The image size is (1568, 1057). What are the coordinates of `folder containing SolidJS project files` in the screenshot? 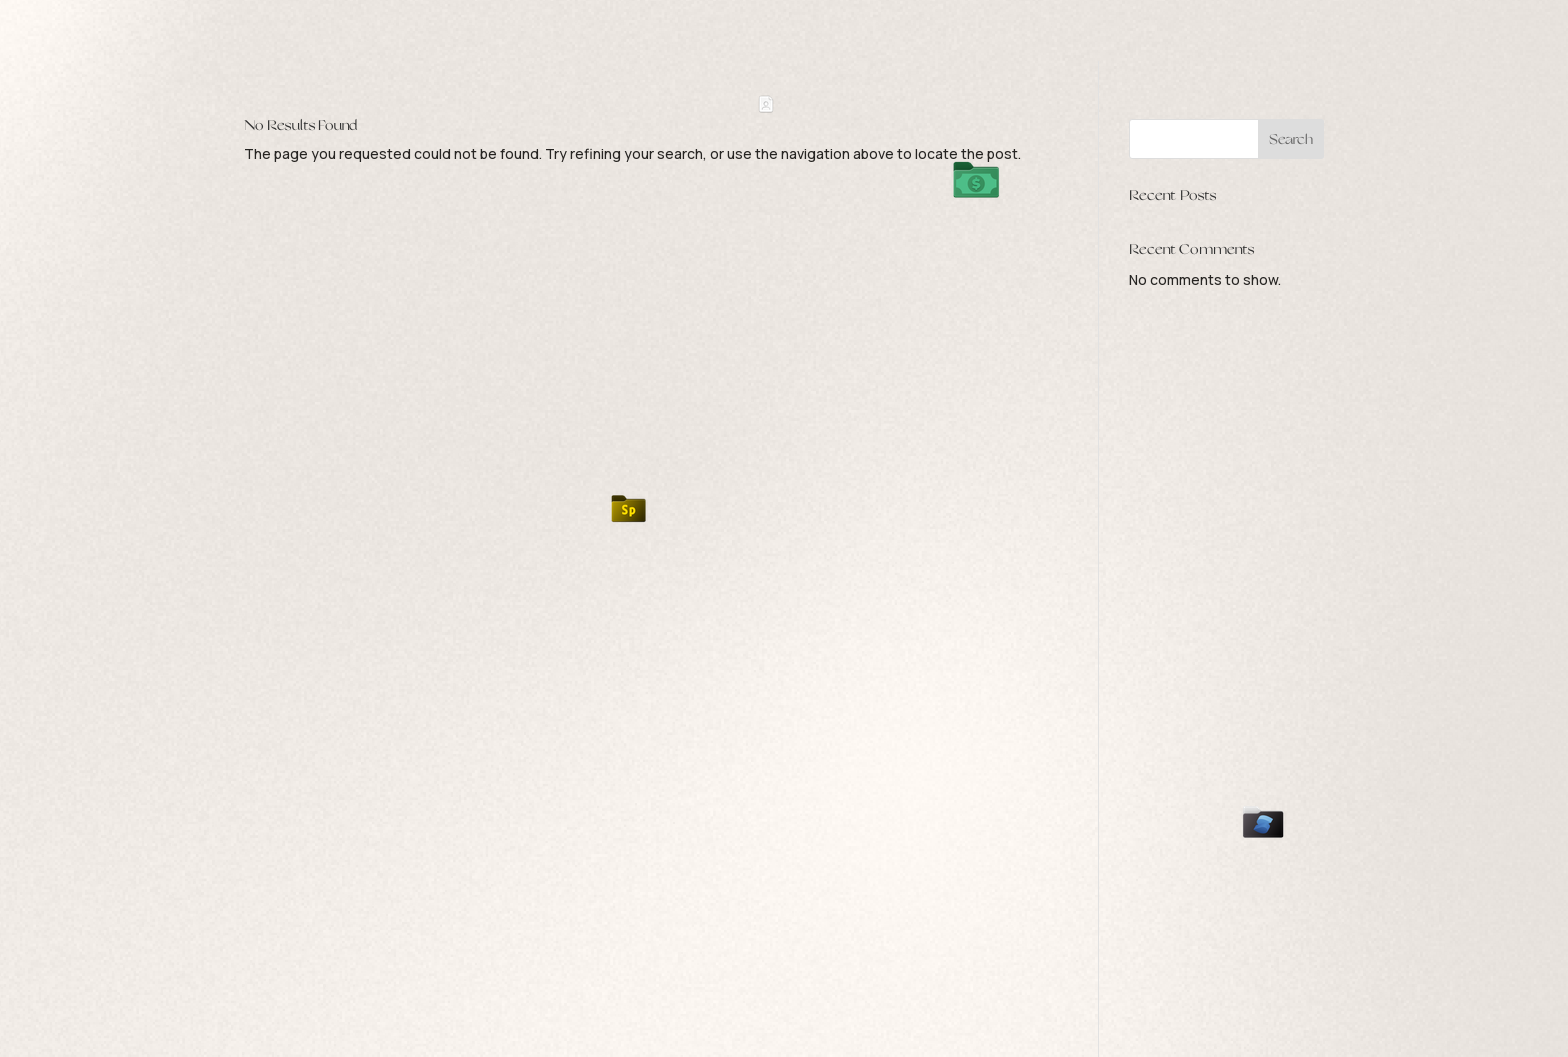 It's located at (1263, 823).